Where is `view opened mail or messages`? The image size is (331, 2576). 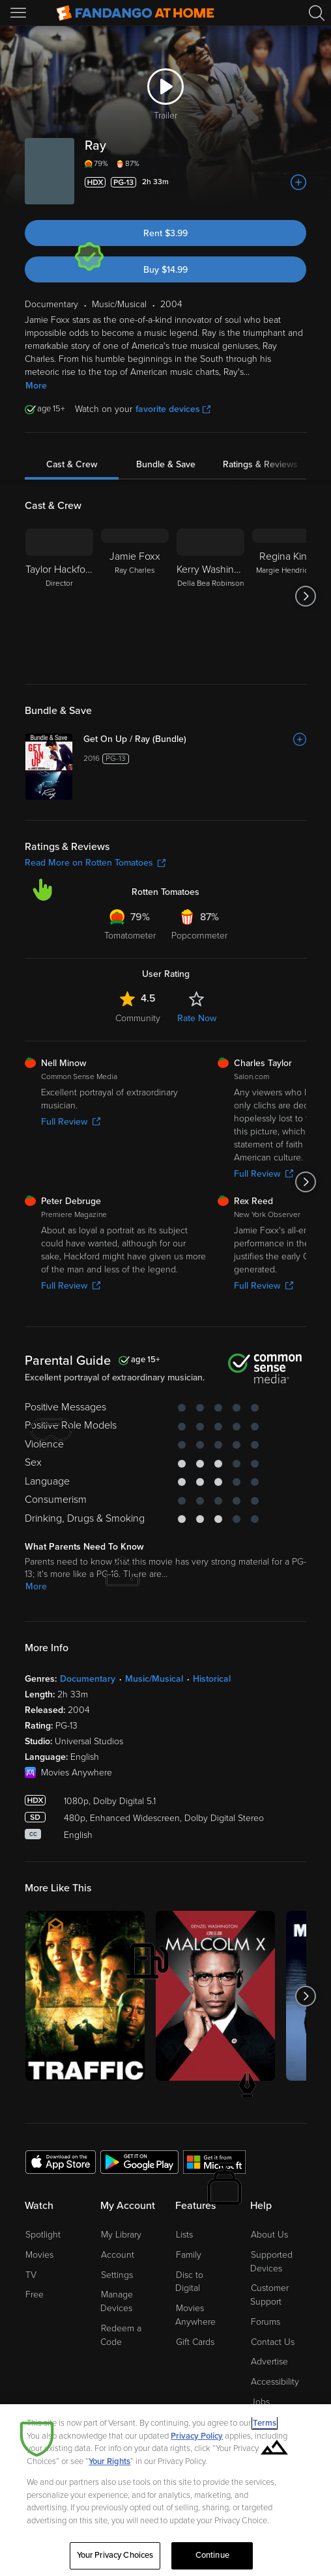
view opened mail or messages is located at coordinates (55, 1925).